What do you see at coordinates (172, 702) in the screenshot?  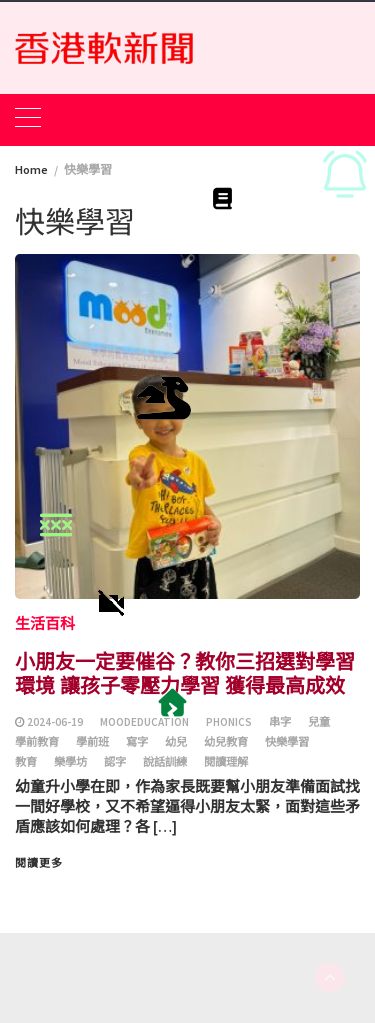 I see `report property damage` at bounding box center [172, 702].